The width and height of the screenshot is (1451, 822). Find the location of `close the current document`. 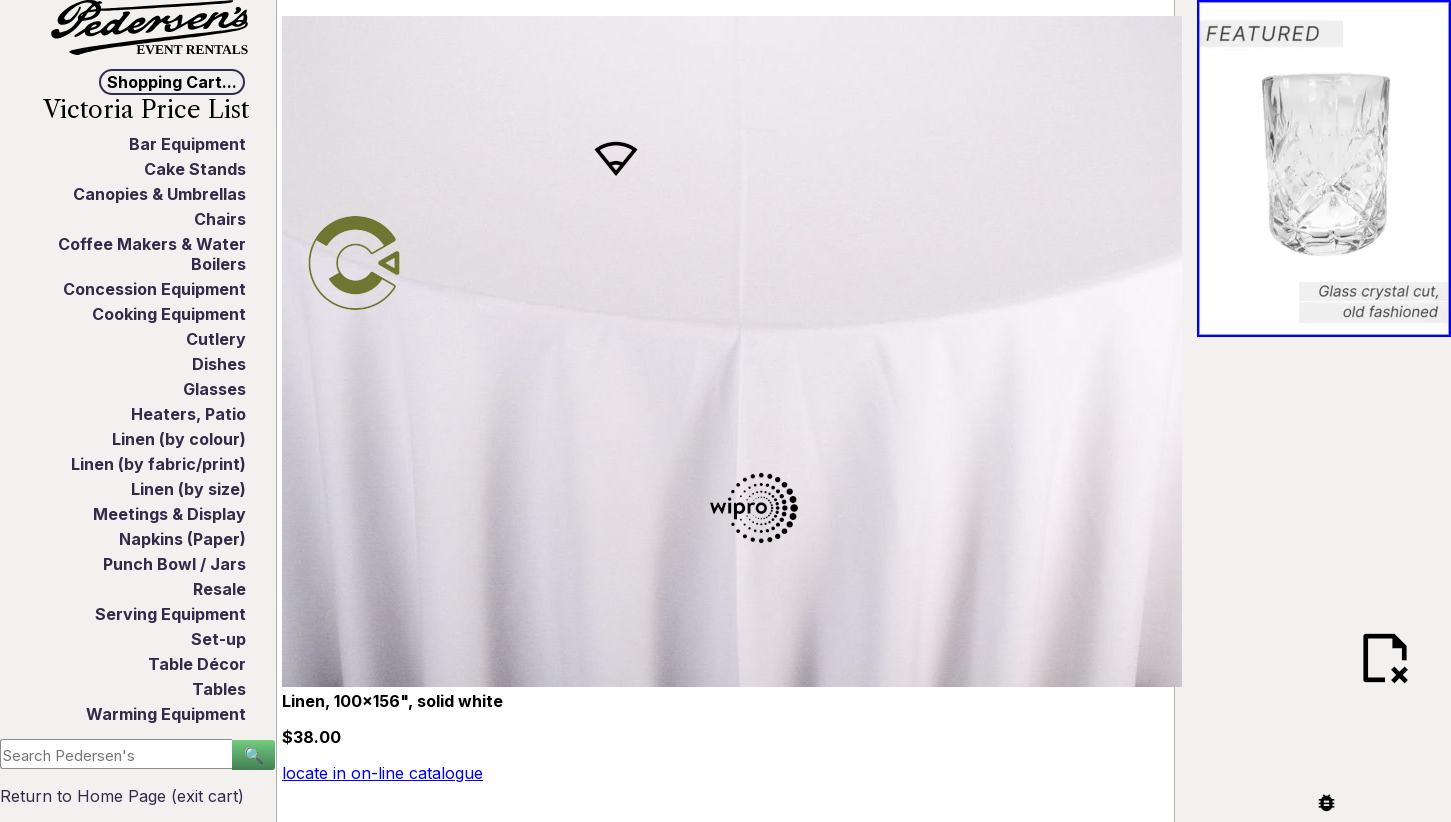

close the current document is located at coordinates (1385, 658).